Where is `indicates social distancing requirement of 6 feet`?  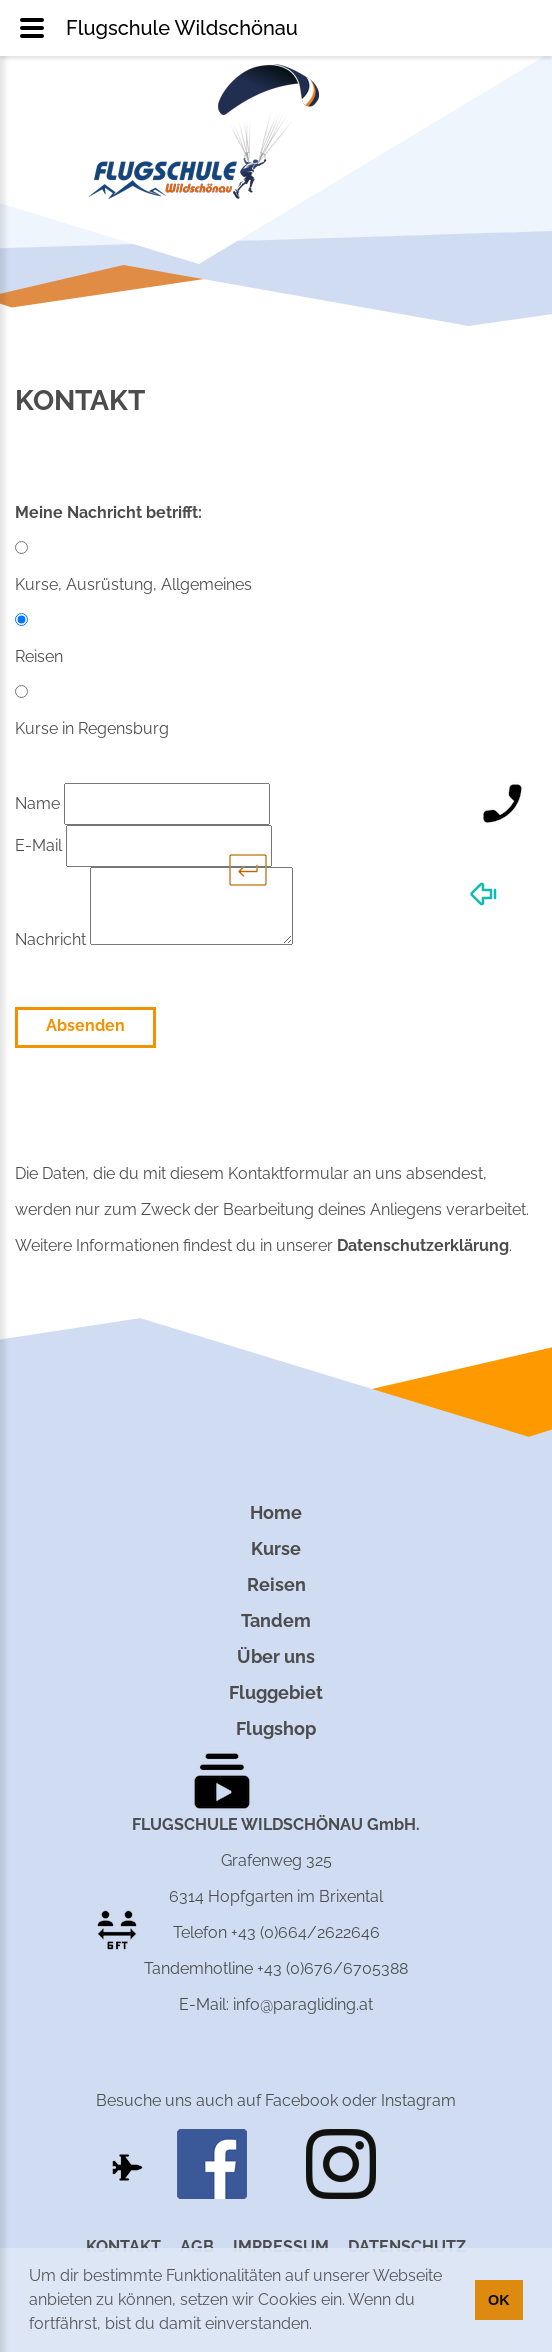
indicates social distancing requirement of 6 feet is located at coordinates (117, 1930).